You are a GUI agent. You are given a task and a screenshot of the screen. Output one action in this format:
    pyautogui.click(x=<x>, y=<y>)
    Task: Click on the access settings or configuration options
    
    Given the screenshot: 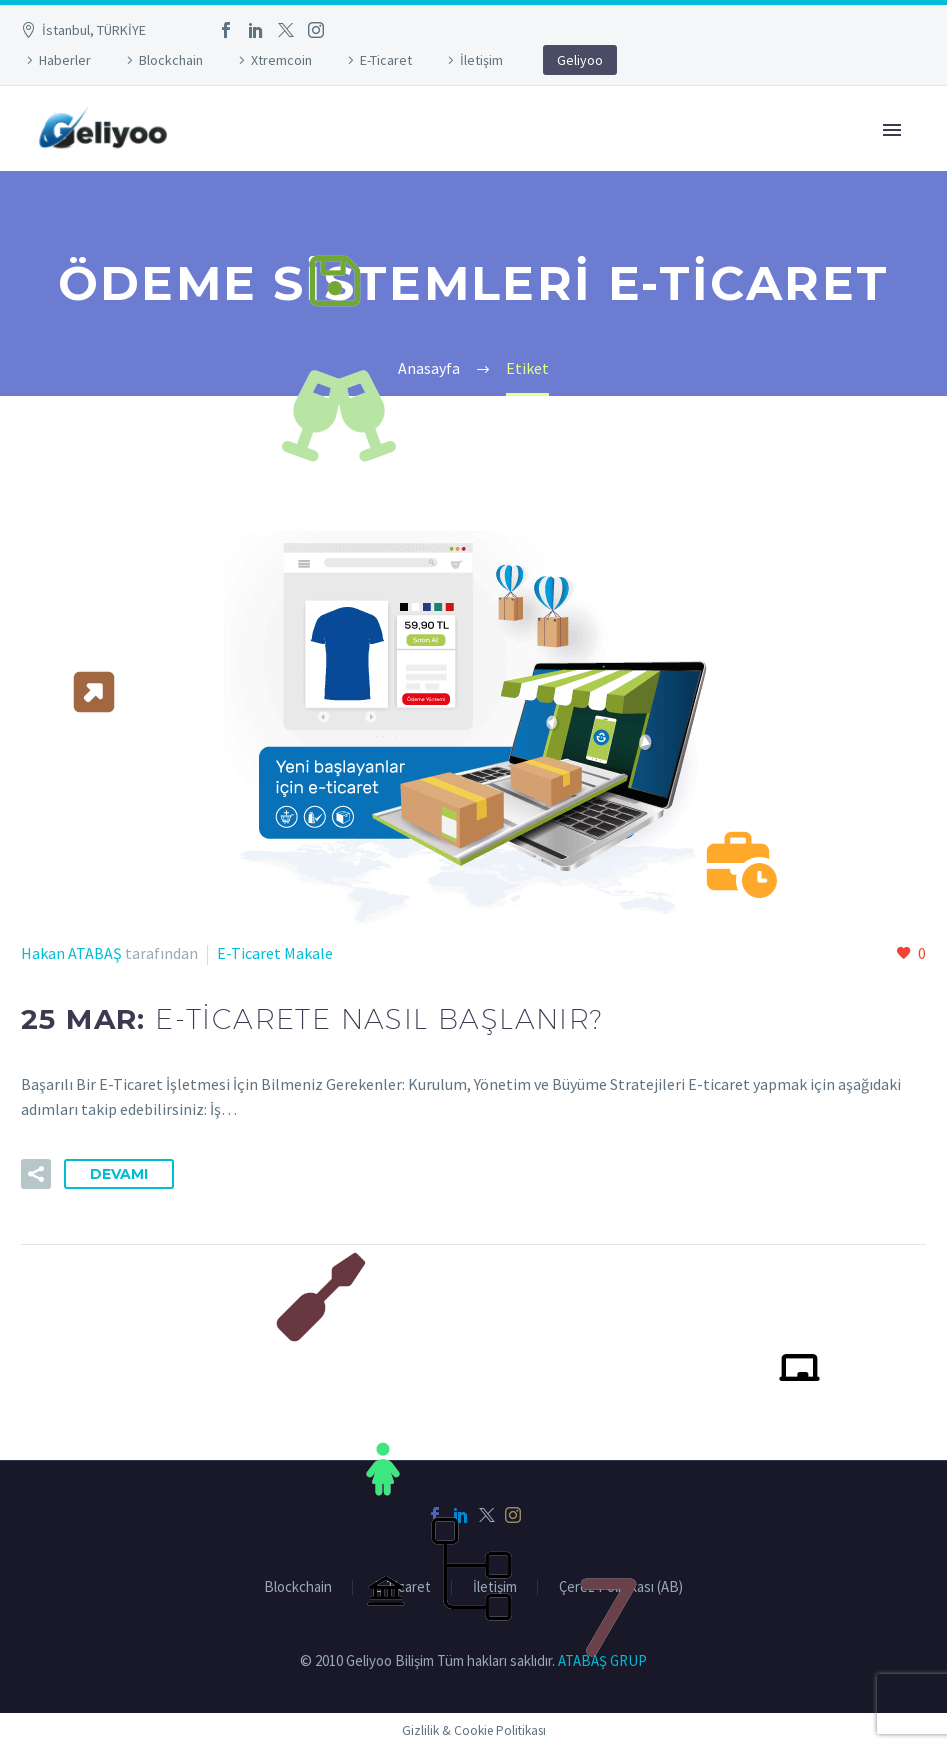 What is the action you would take?
    pyautogui.click(x=321, y=1297)
    